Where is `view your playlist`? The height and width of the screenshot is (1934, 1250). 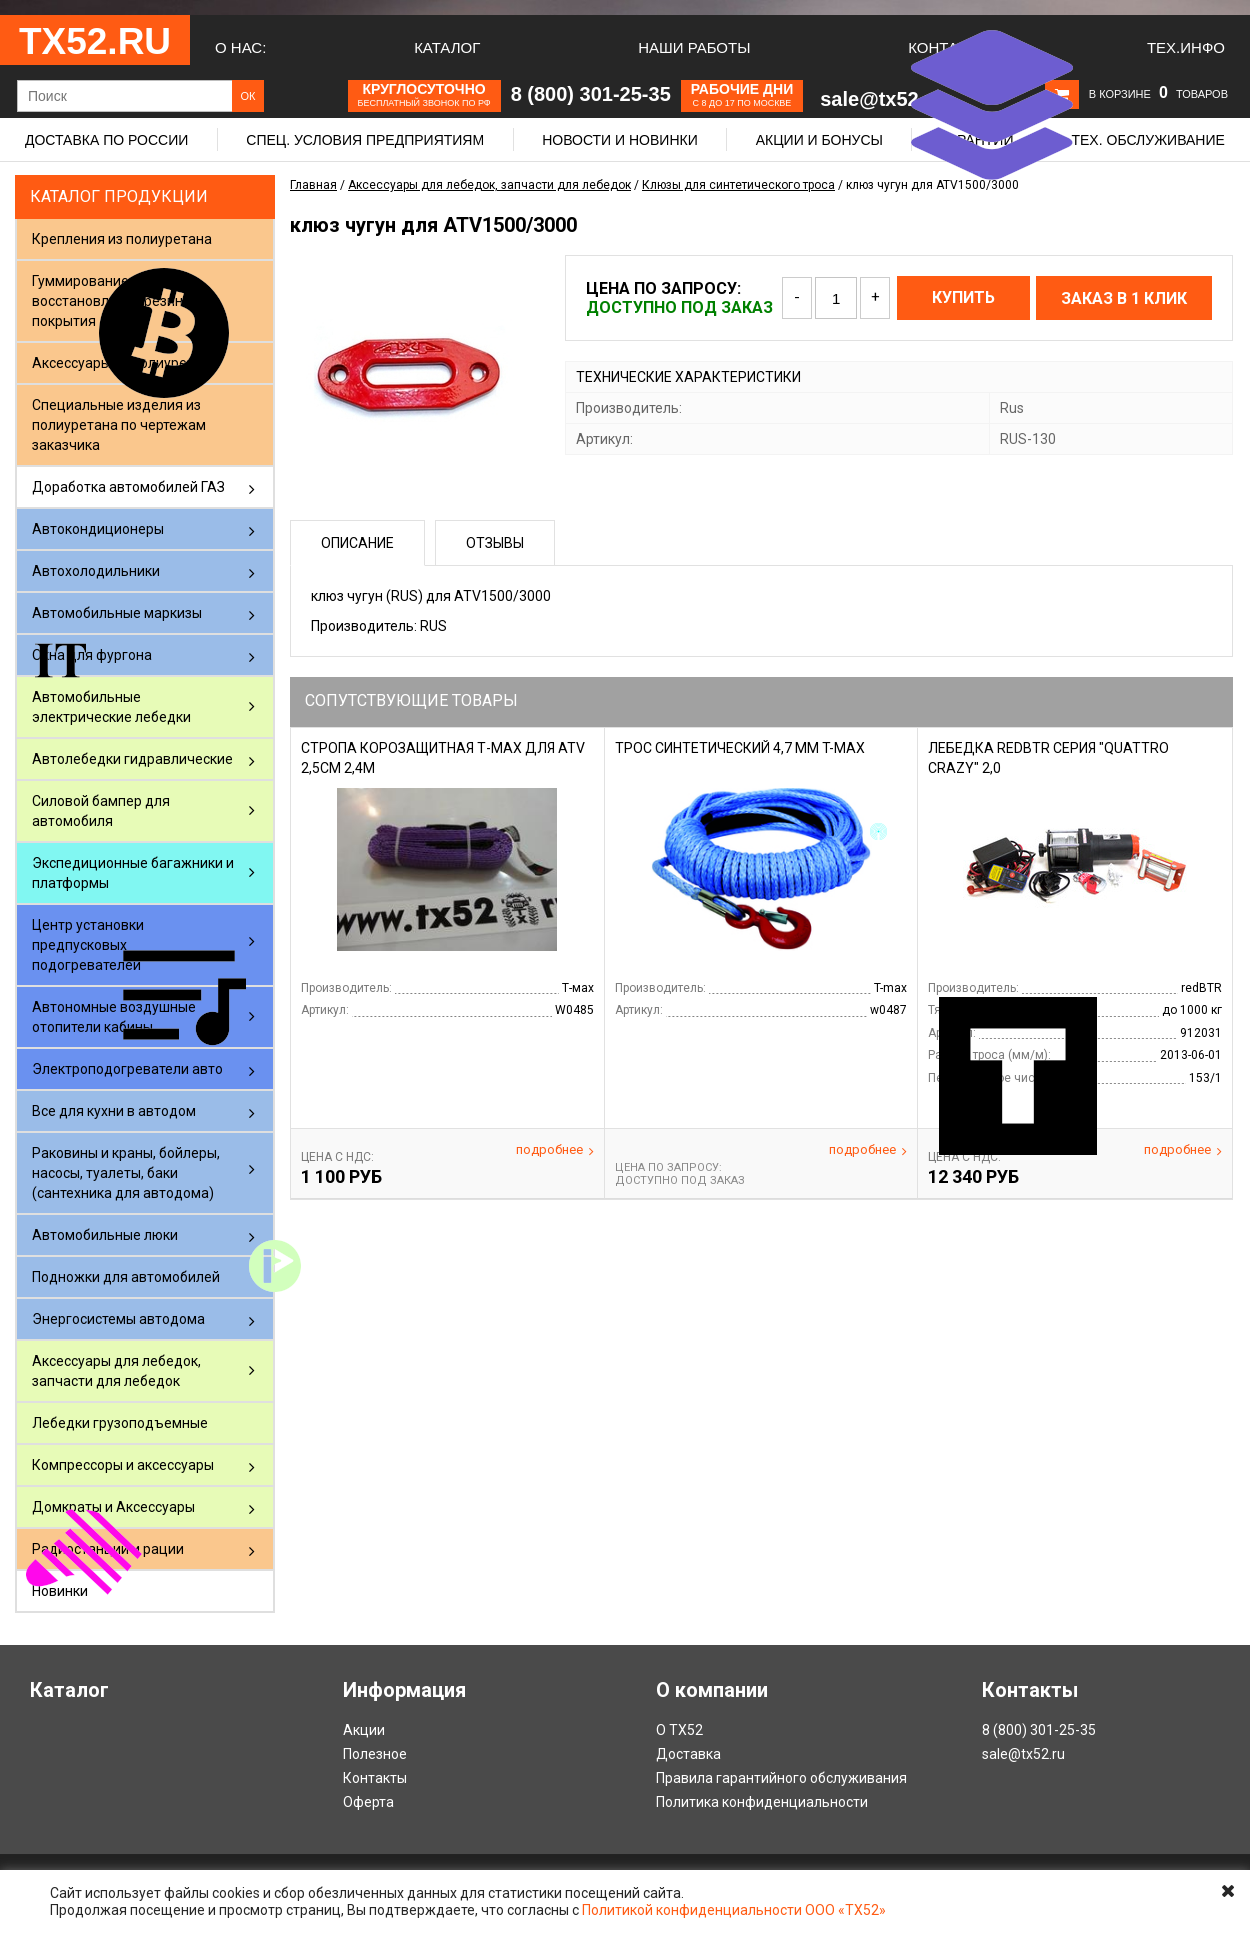
view your playlist is located at coordinates (179, 995).